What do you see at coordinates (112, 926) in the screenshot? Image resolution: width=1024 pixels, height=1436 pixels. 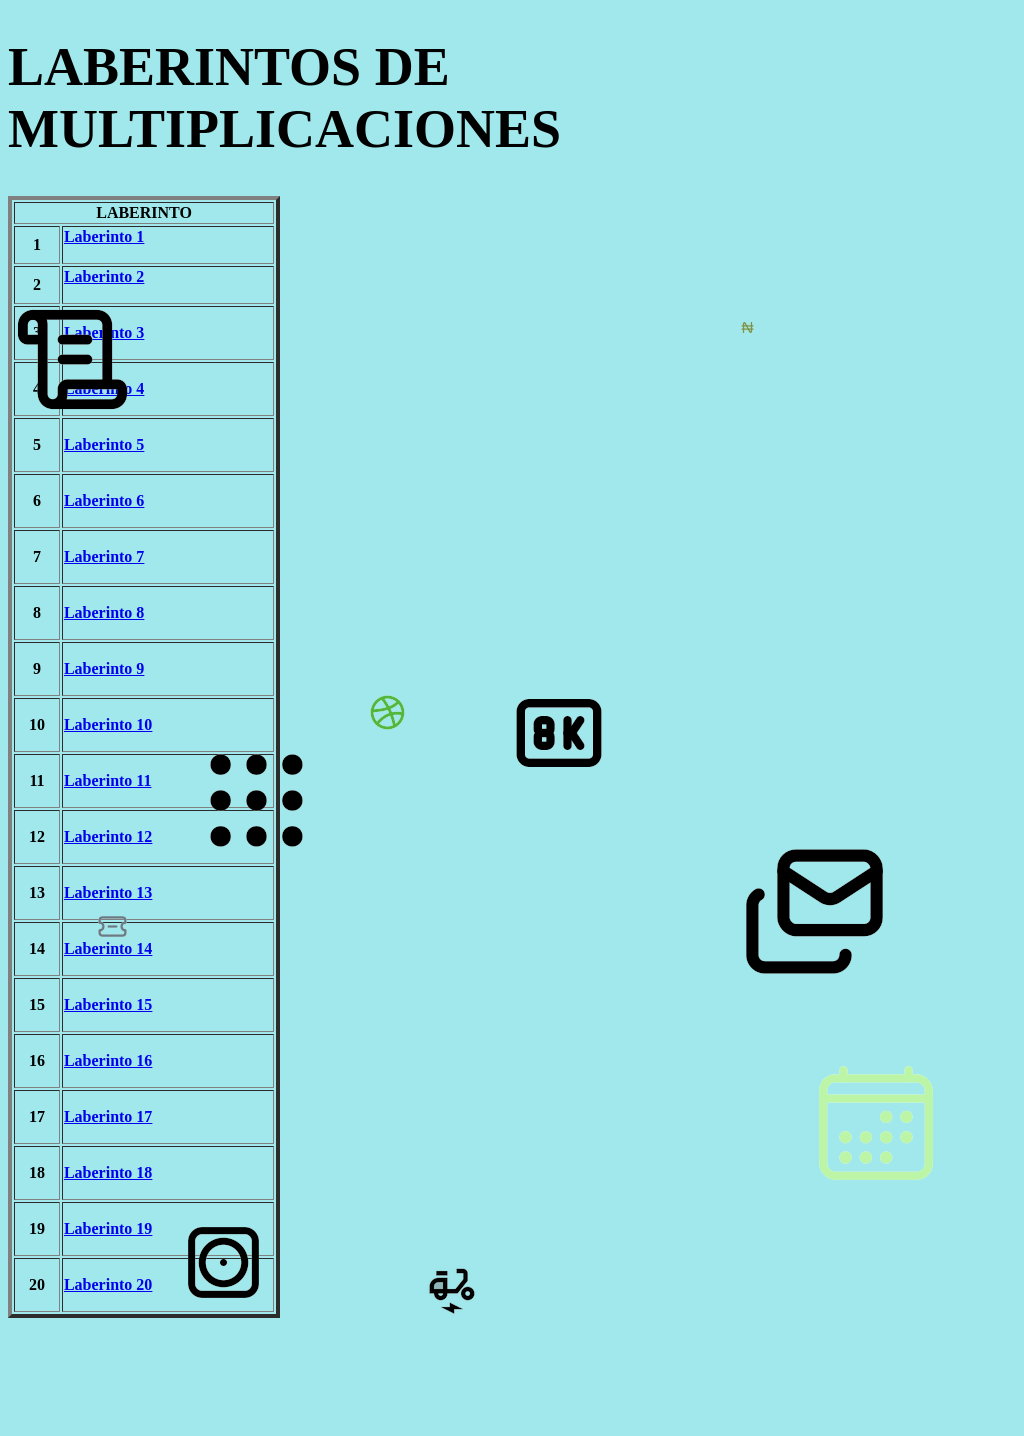 I see `remove a ticket from your collection` at bounding box center [112, 926].